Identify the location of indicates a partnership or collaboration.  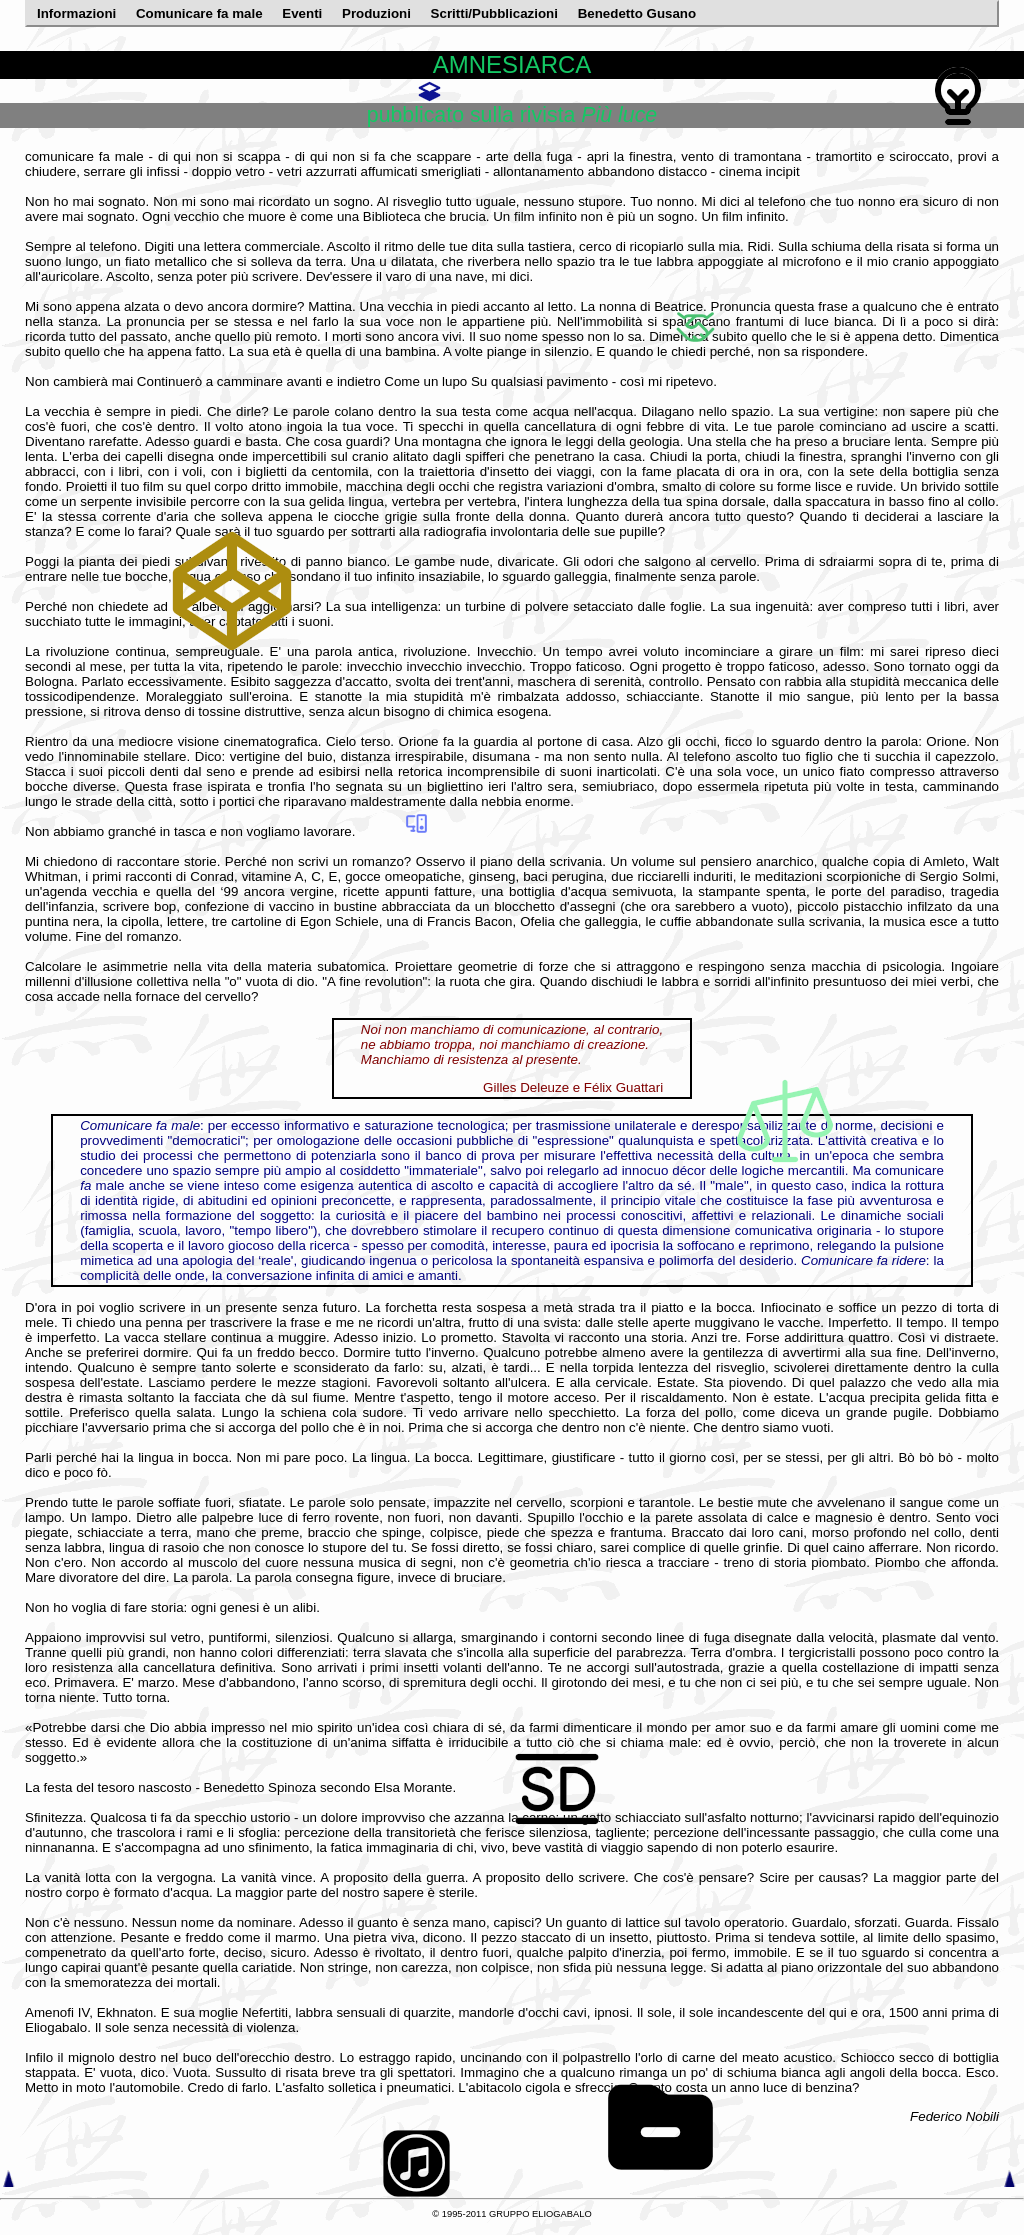
(695, 326).